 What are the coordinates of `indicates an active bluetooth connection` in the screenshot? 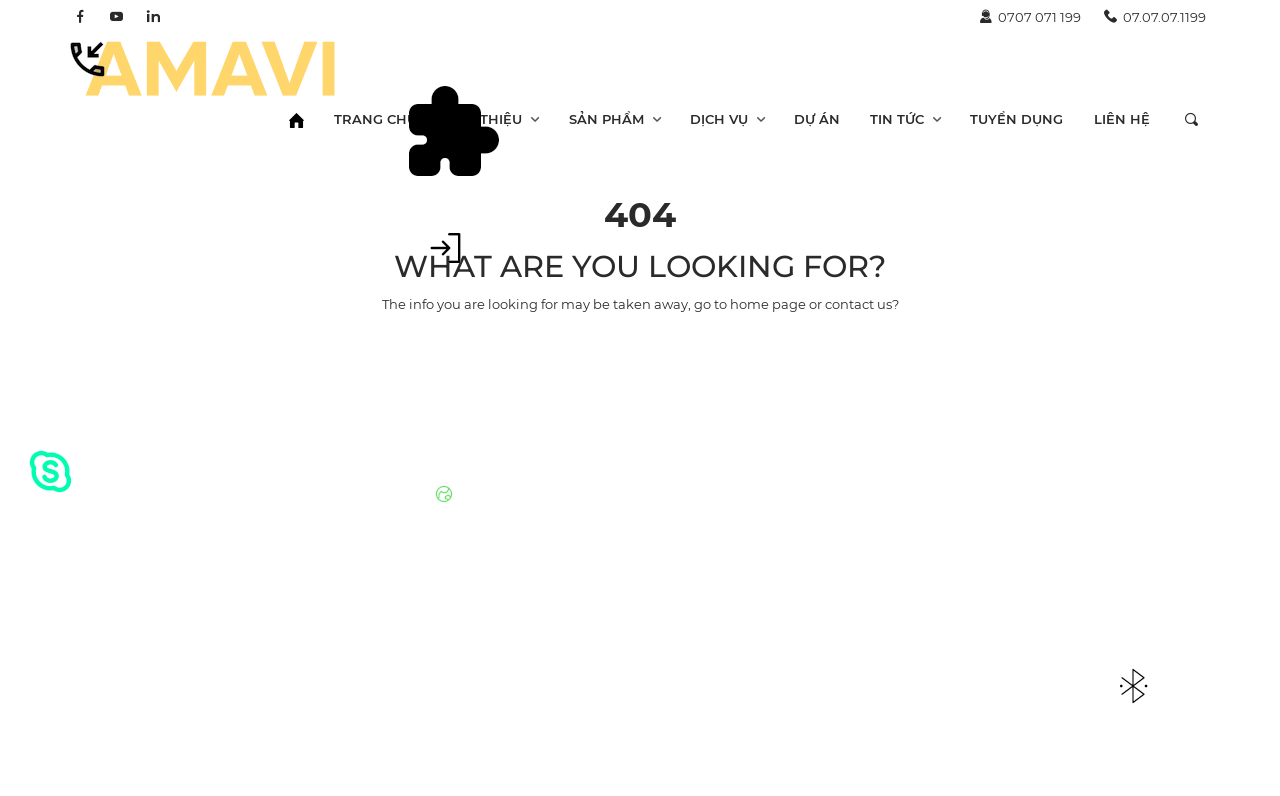 It's located at (1133, 686).